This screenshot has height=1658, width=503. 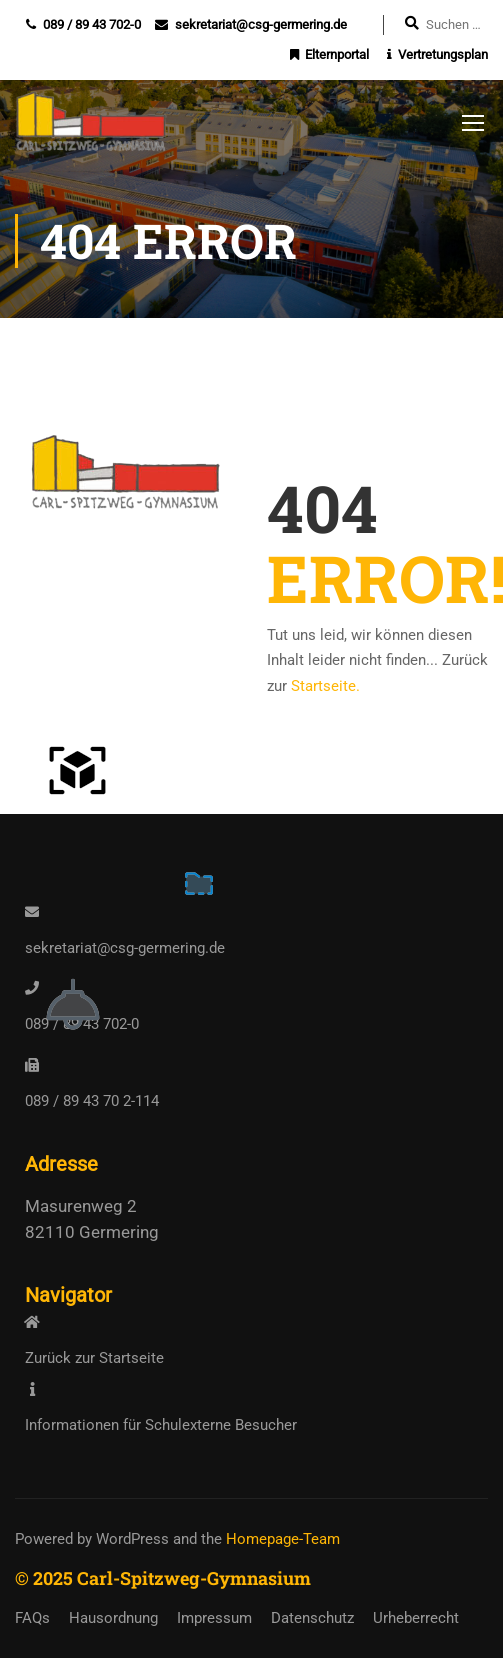 I want to click on scan or capture a 3D object, so click(x=77, y=770).